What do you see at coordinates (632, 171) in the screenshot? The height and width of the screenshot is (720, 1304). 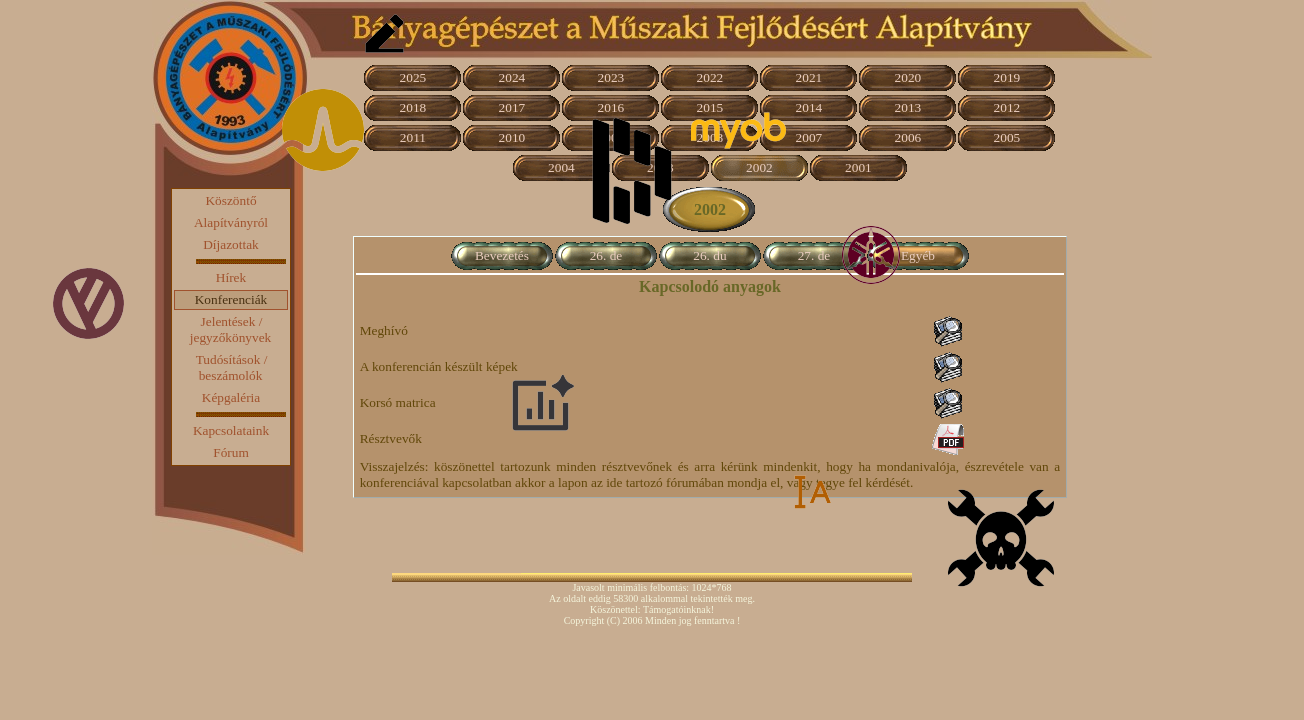 I see `open dashlane password manager` at bounding box center [632, 171].